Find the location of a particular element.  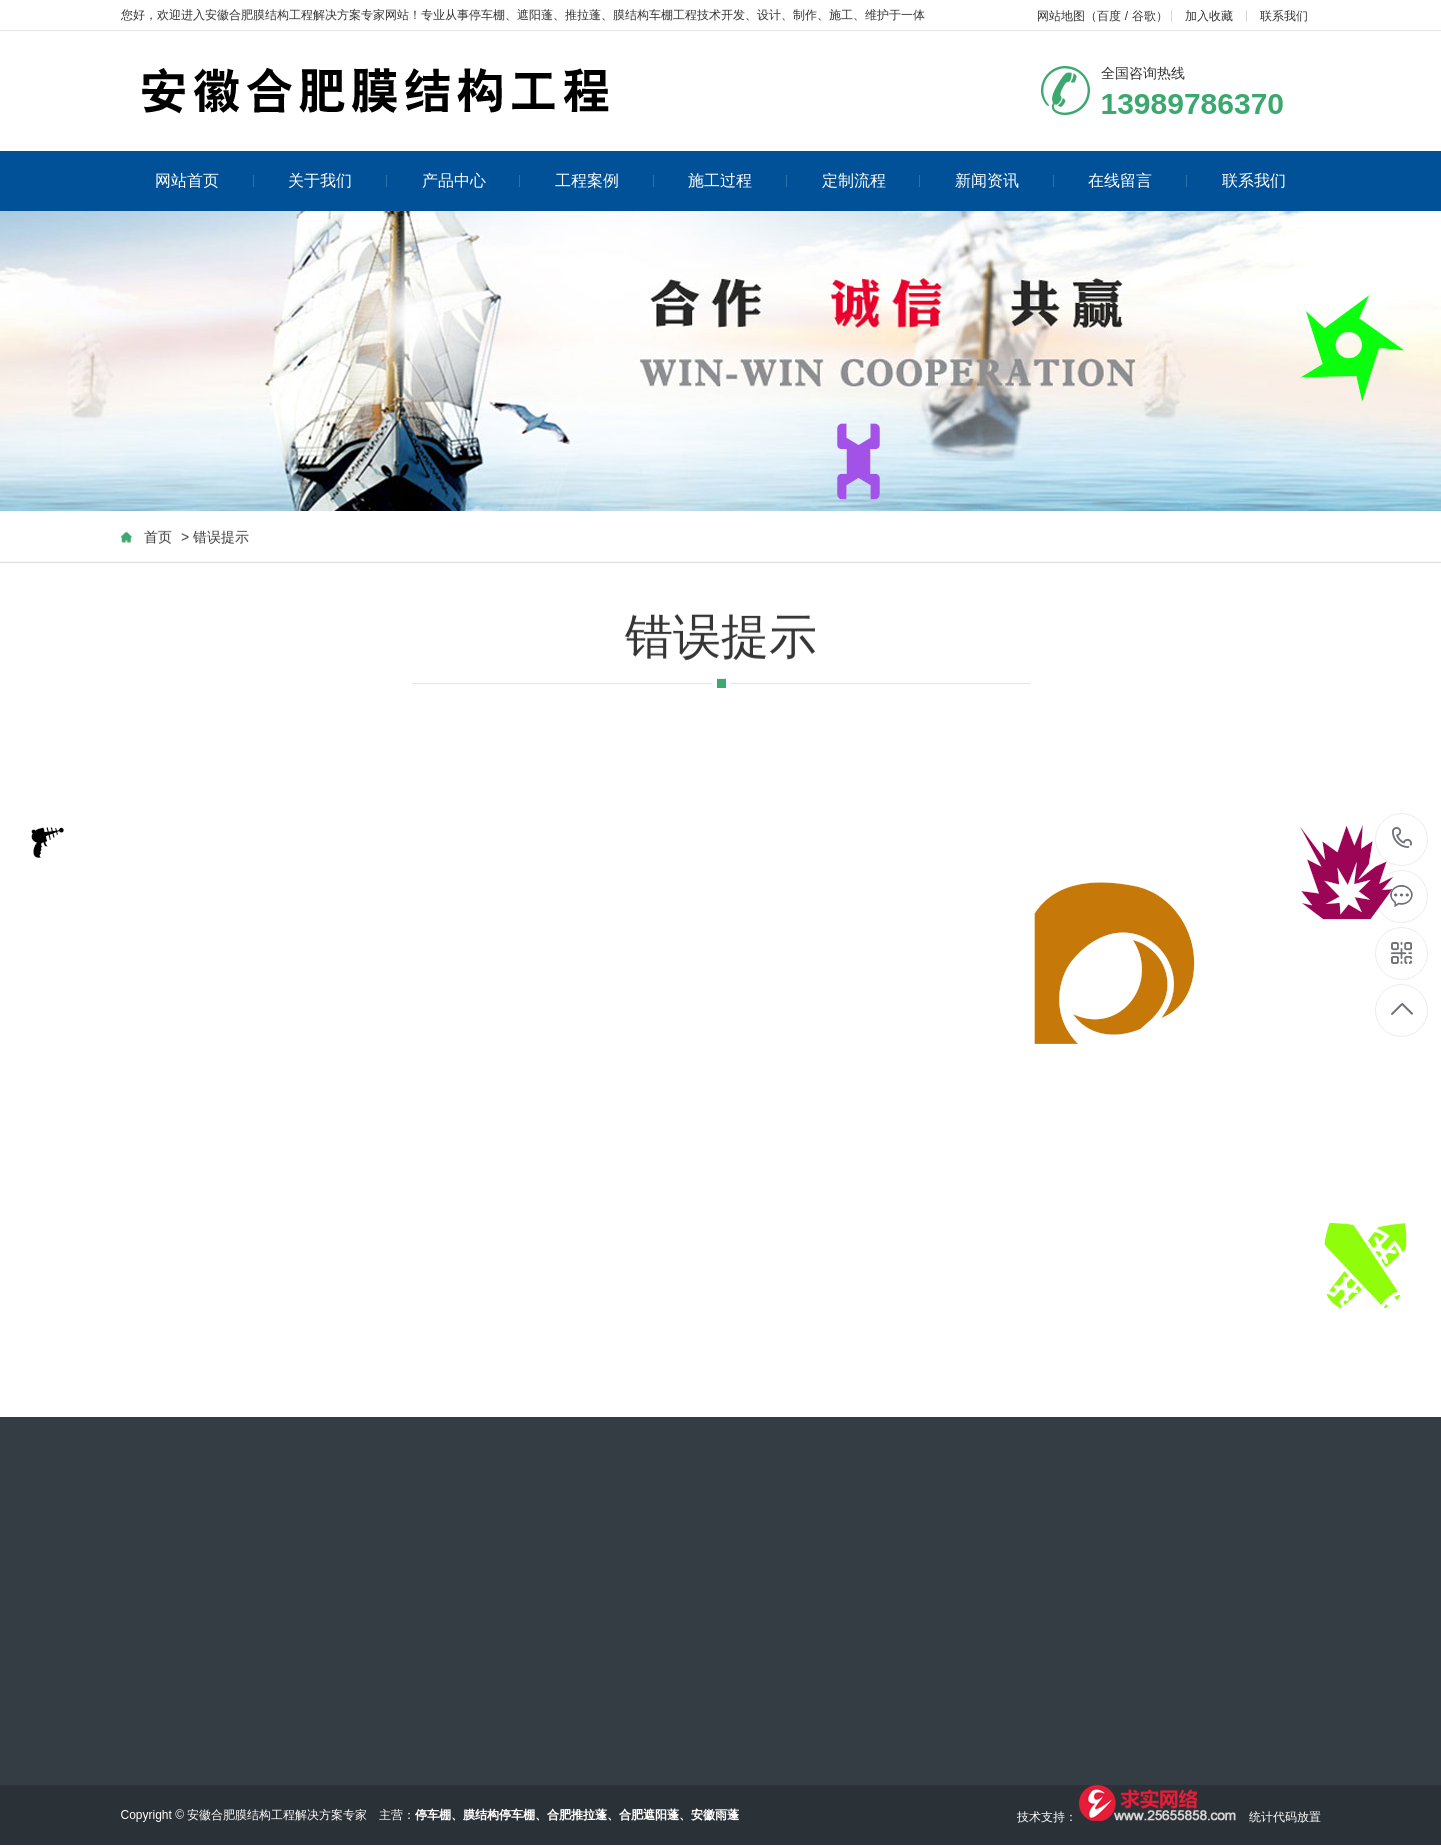

activate spin attack or special ability is located at coordinates (1352, 348).